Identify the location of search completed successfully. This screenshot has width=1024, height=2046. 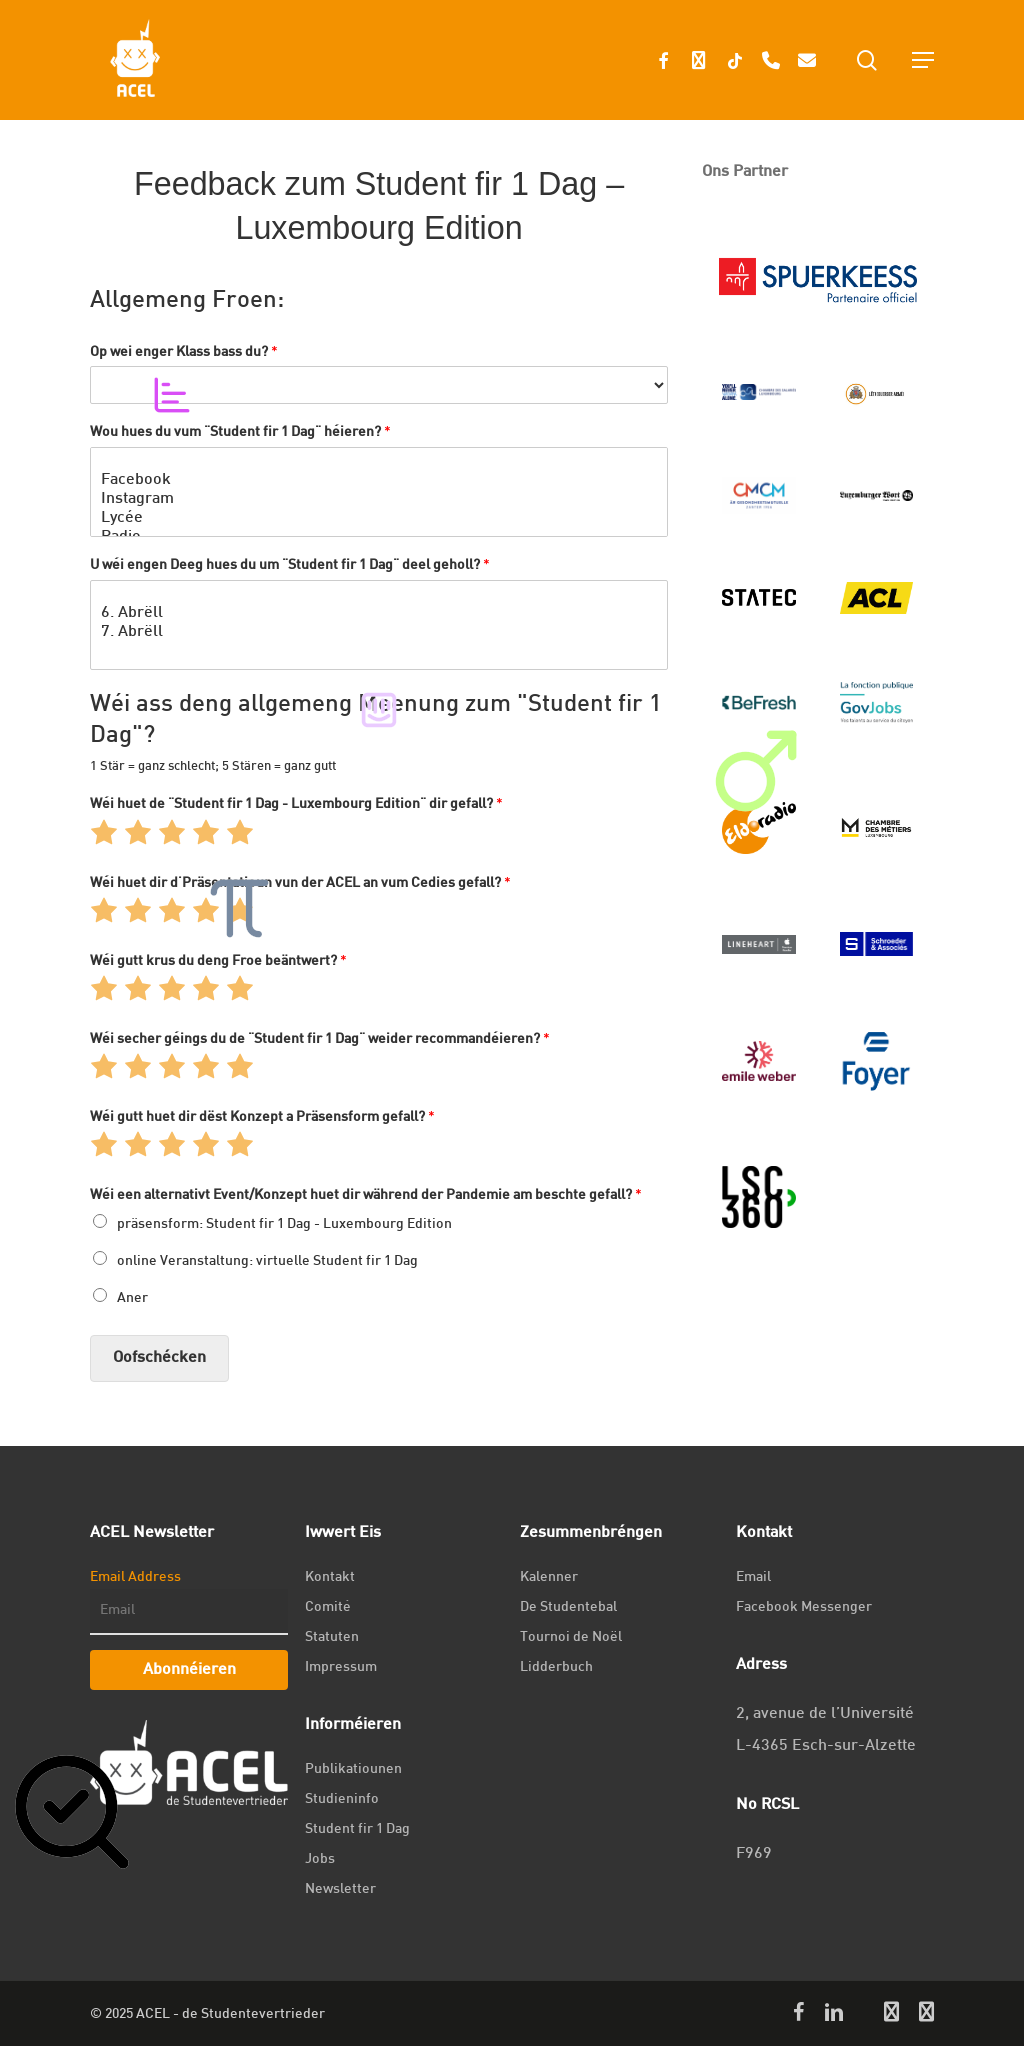
(72, 1812).